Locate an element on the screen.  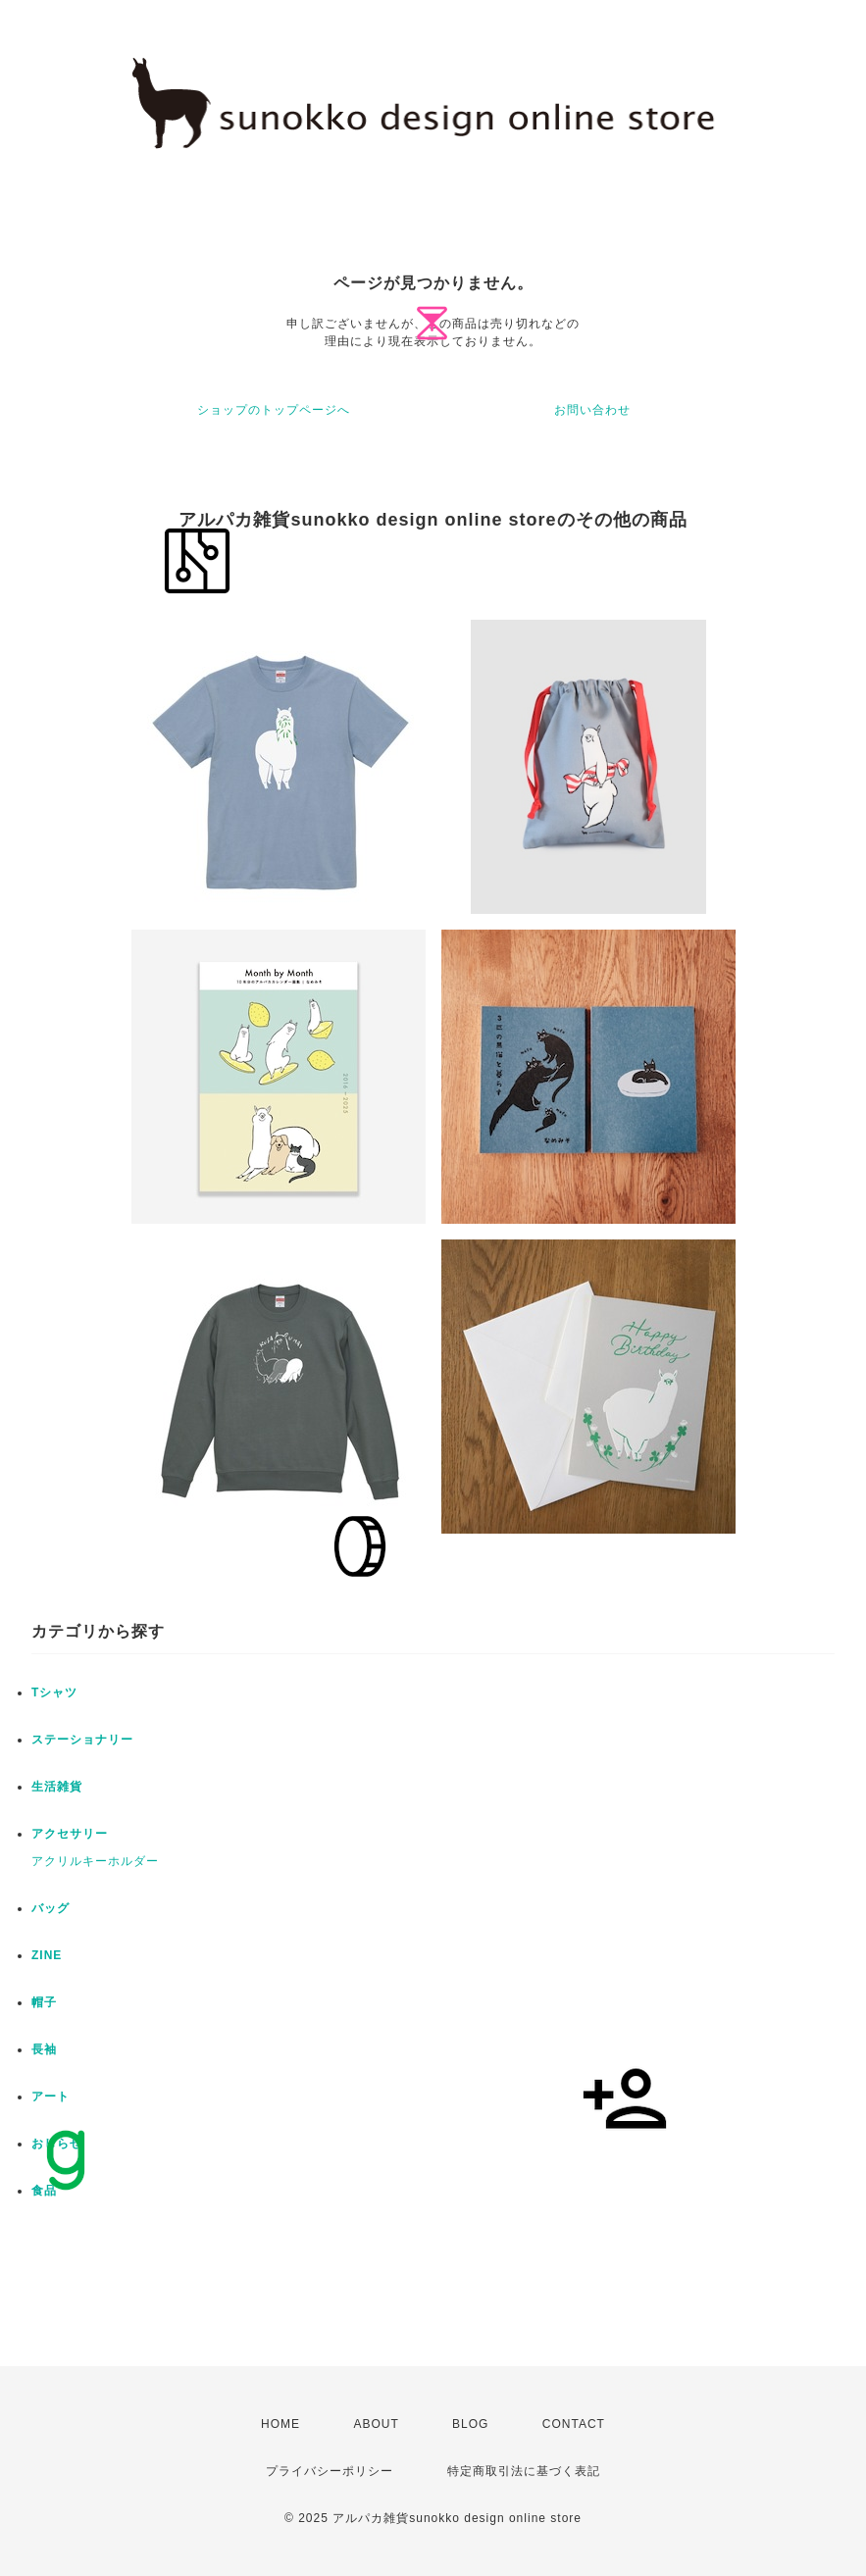
access hardware or circuit settings is located at coordinates (197, 561).